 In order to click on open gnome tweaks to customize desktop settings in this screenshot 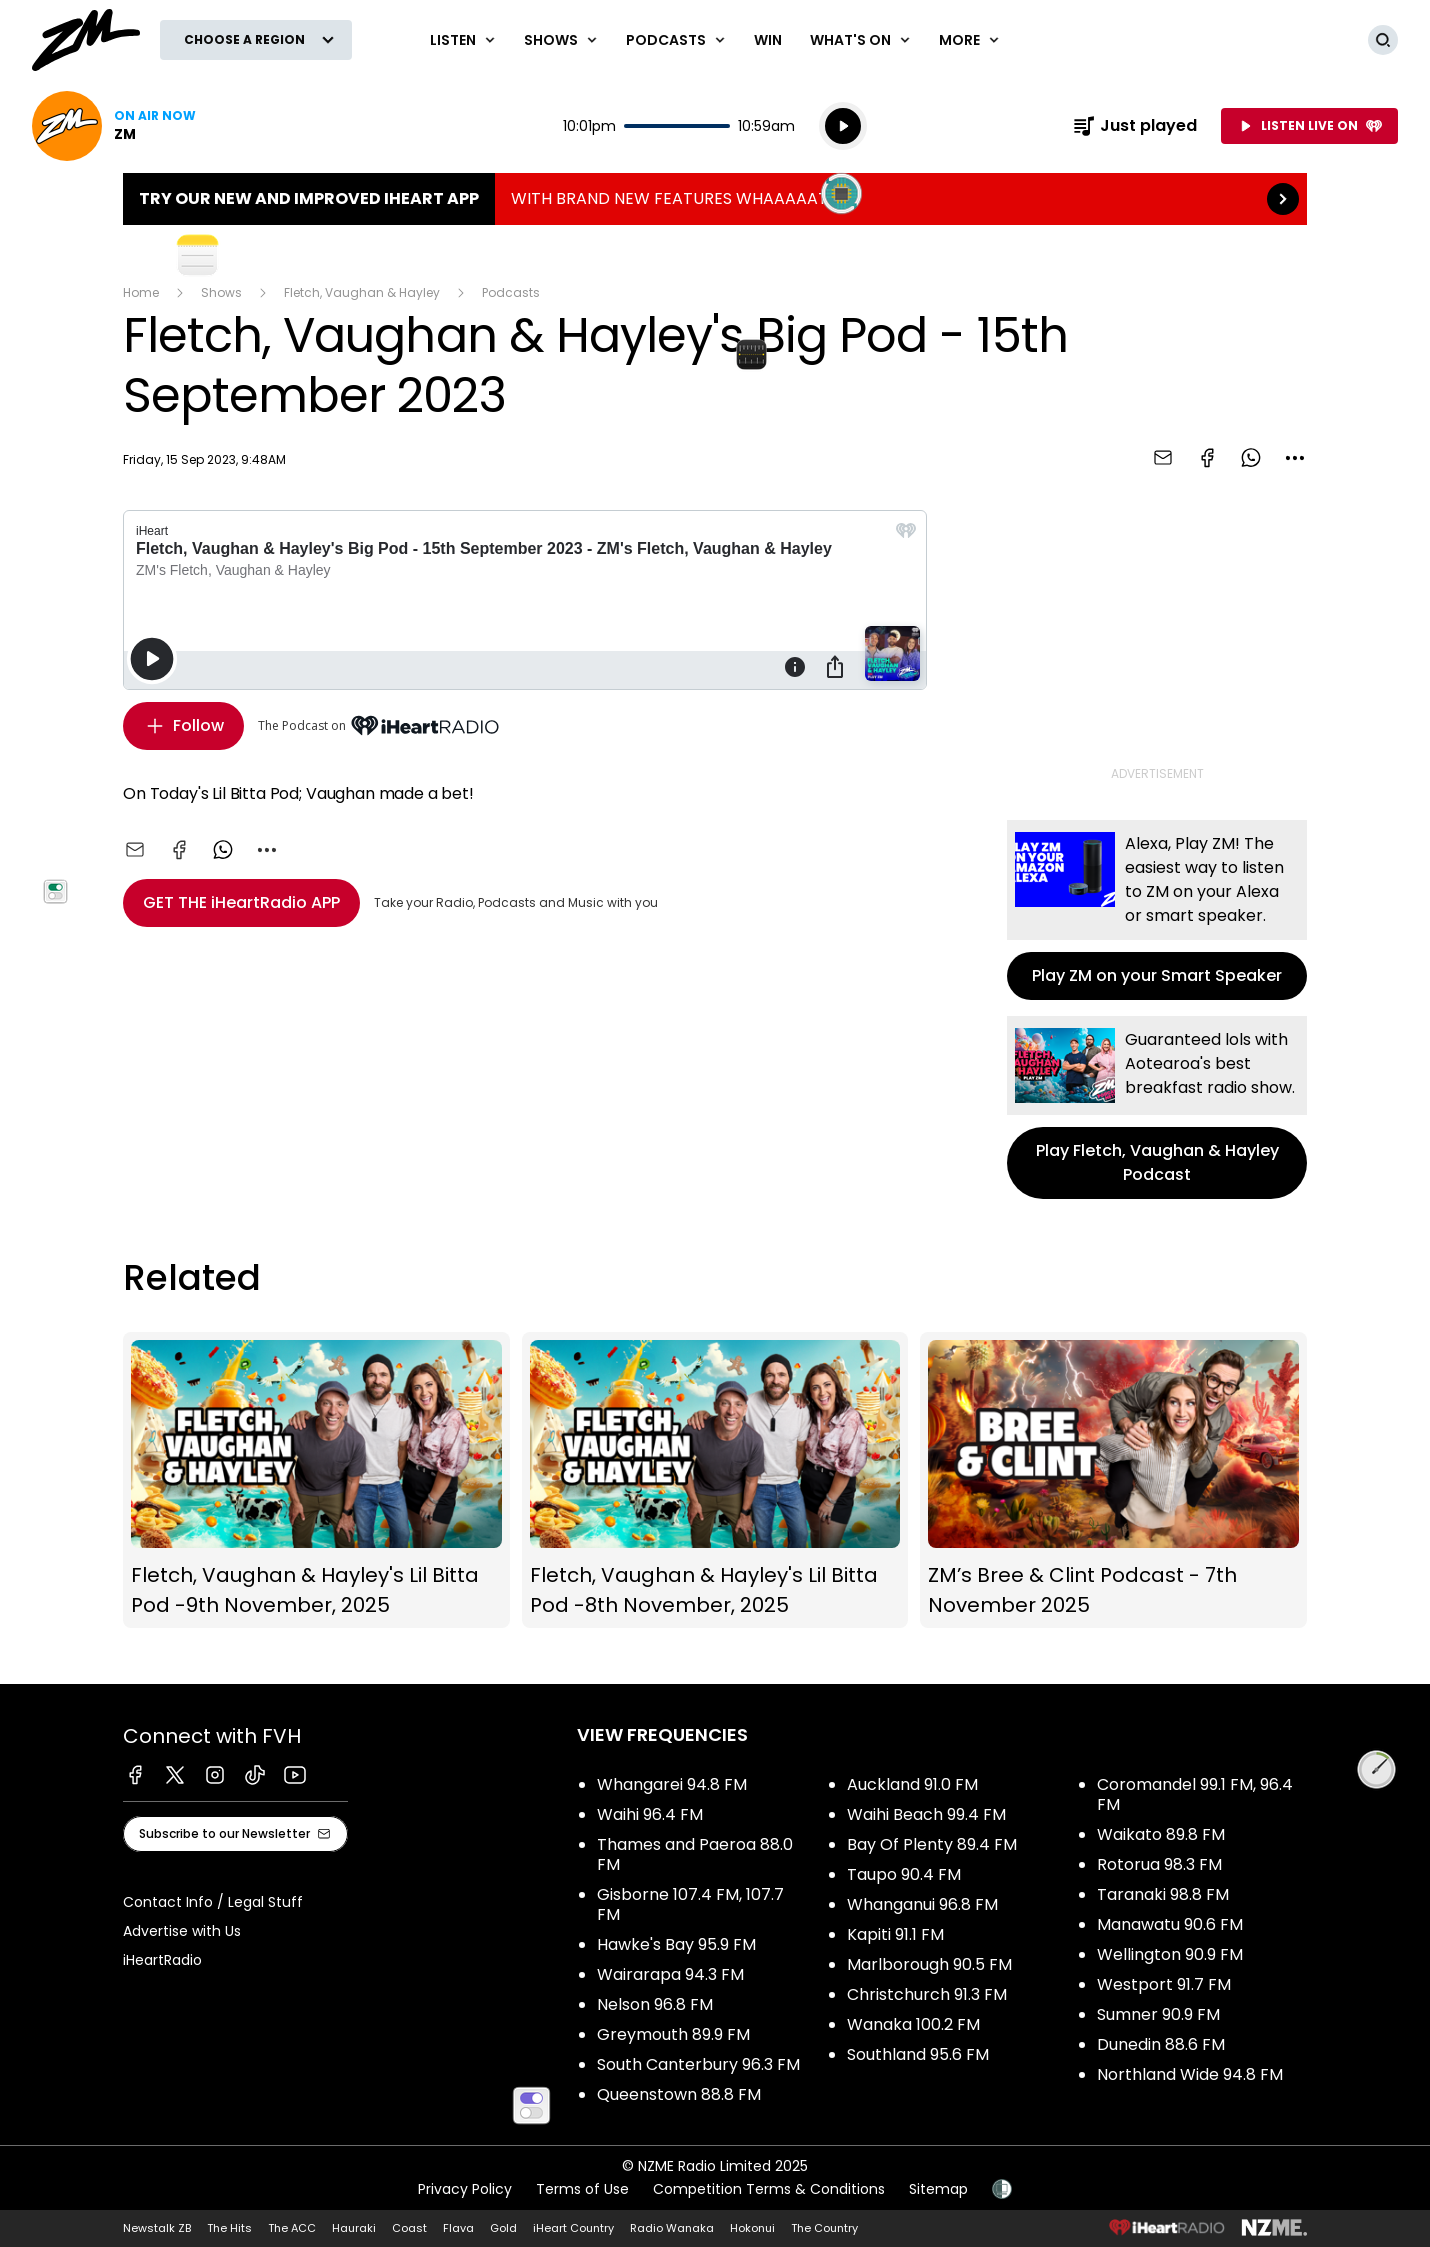, I will do `click(55, 891)`.